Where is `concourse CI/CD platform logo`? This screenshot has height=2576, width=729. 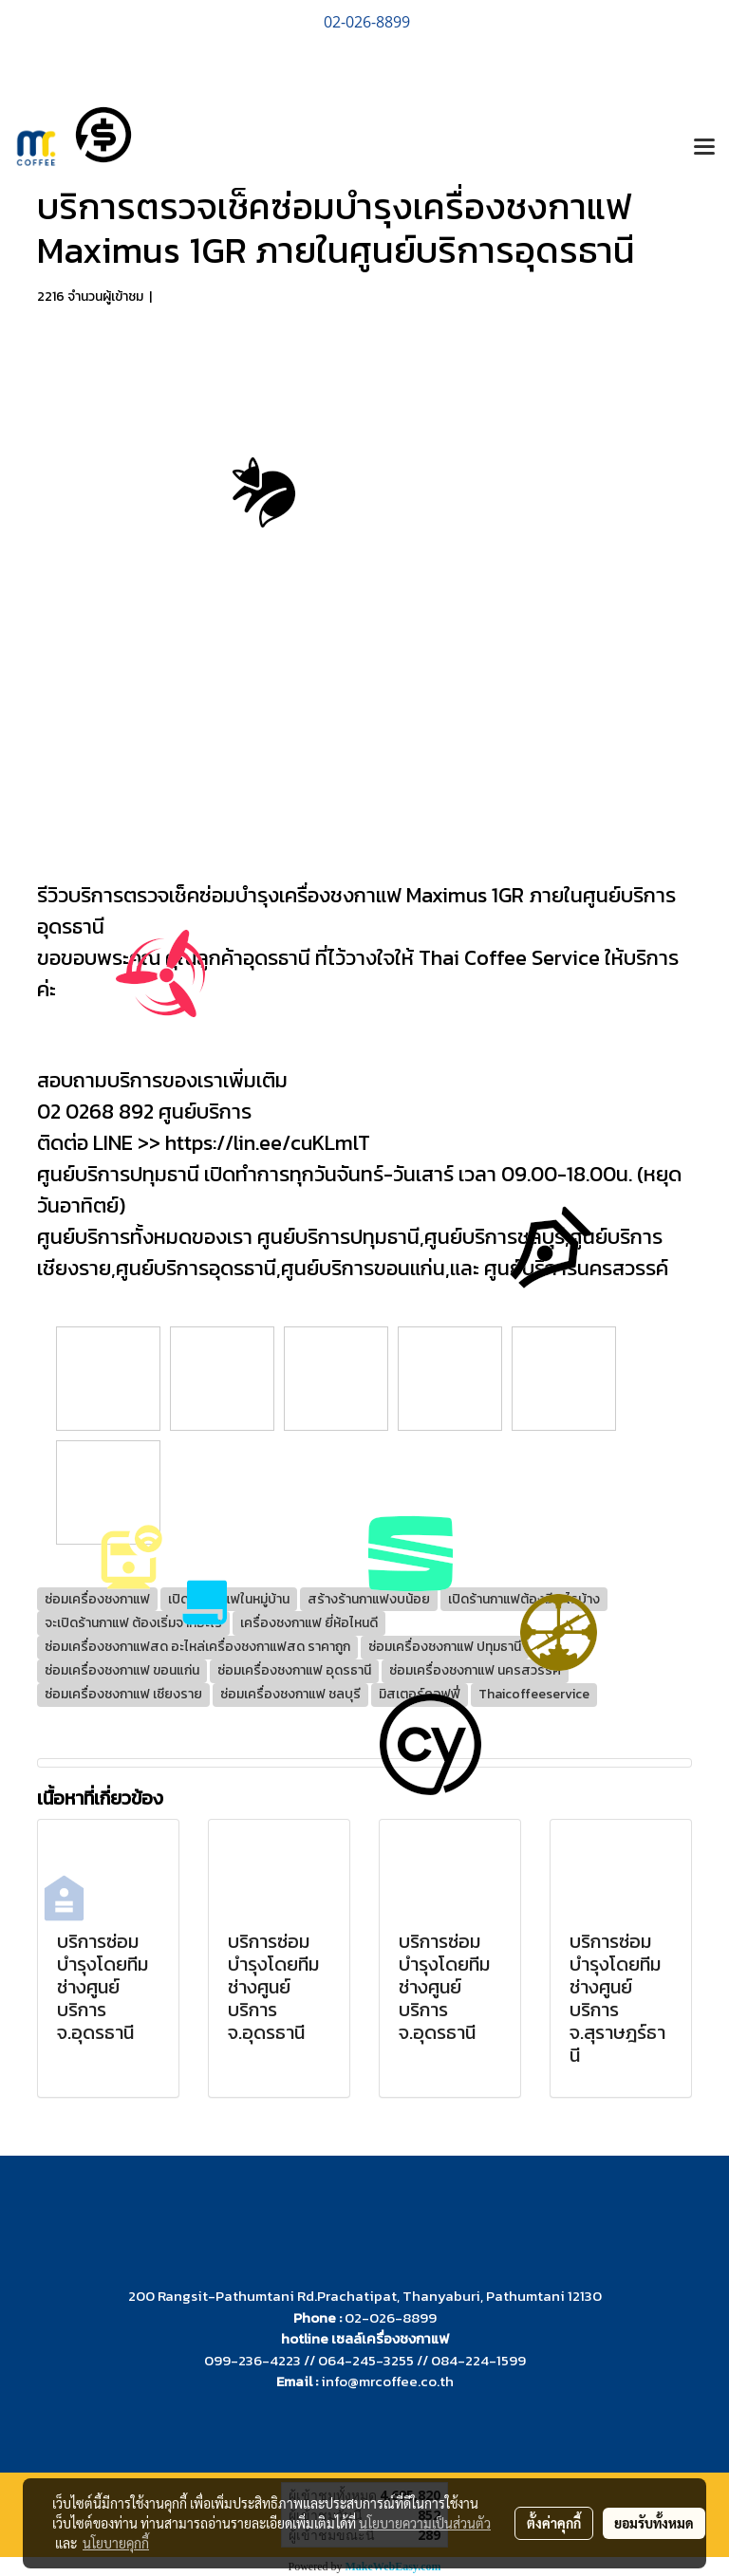 concourse CI/CD platform logo is located at coordinates (160, 973).